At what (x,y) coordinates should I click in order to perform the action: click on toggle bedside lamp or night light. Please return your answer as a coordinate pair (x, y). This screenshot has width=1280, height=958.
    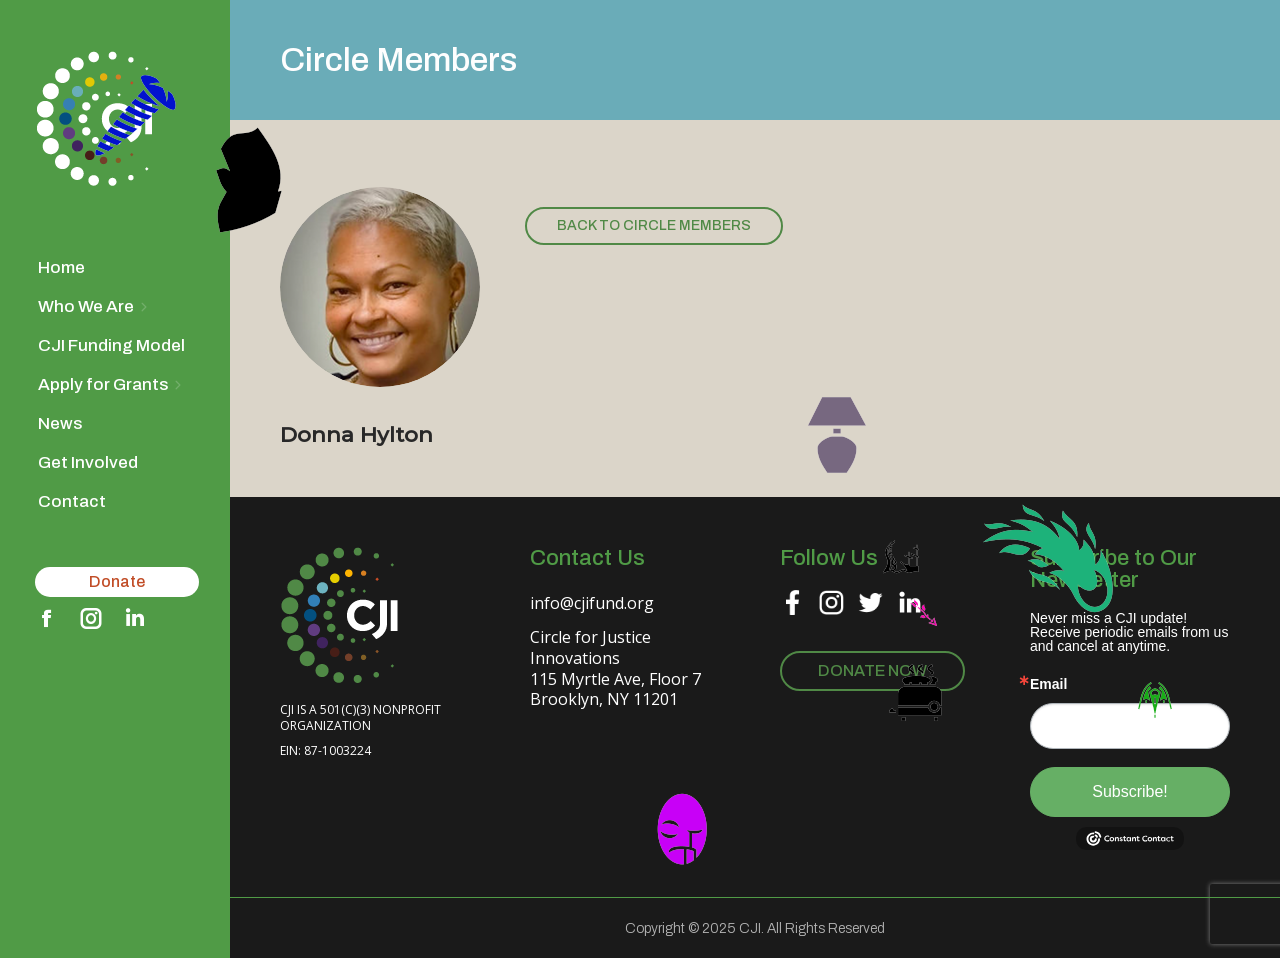
    Looking at the image, I should click on (837, 435).